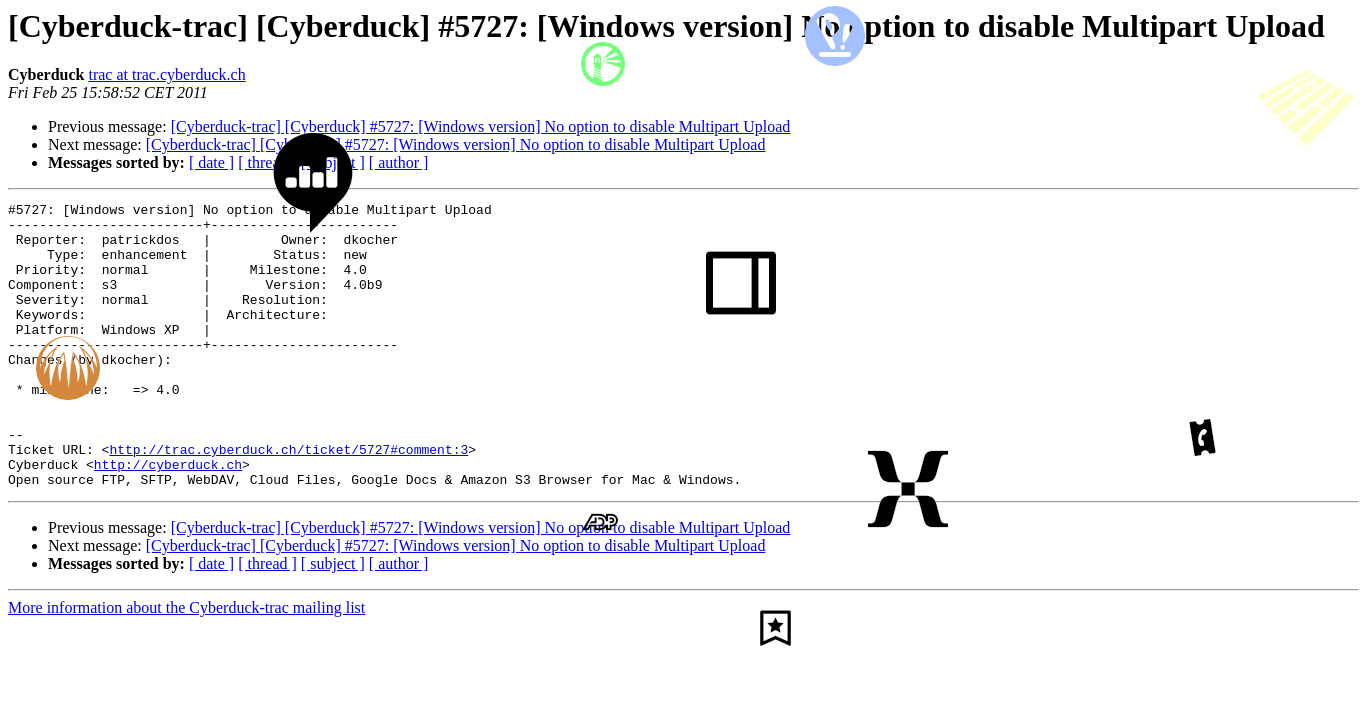  Describe the element at coordinates (1306, 108) in the screenshot. I see `Apache Parquet logo` at that location.